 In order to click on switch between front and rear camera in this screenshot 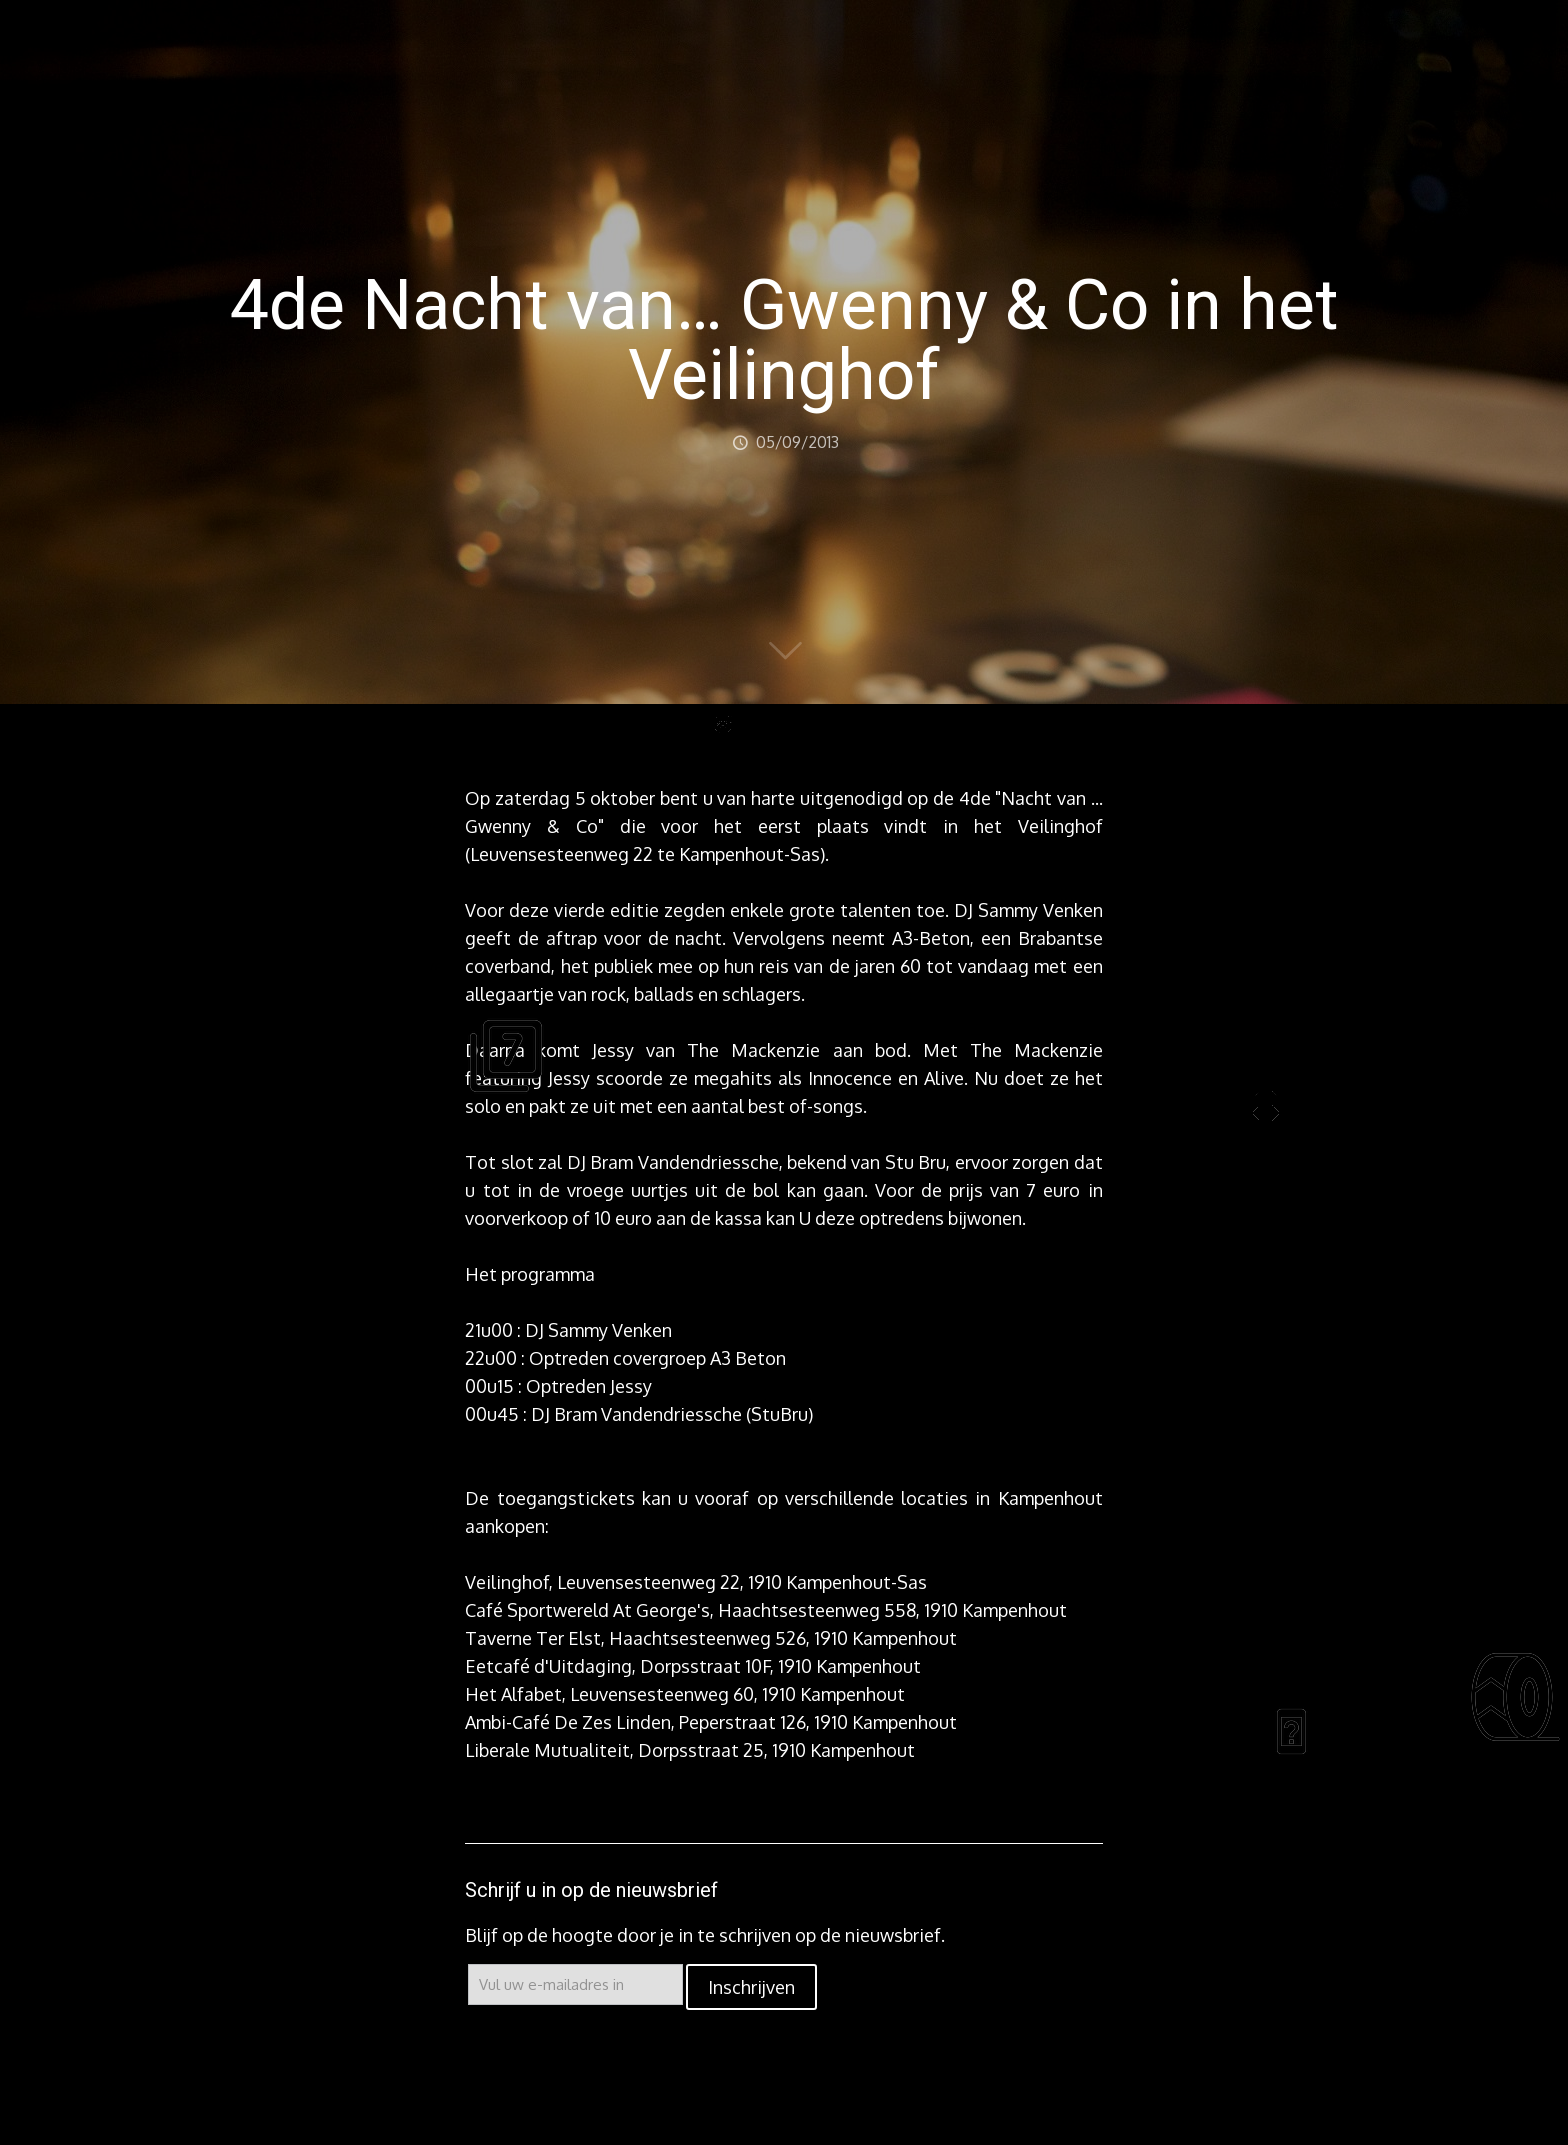, I will do `click(1266, 1113)`.